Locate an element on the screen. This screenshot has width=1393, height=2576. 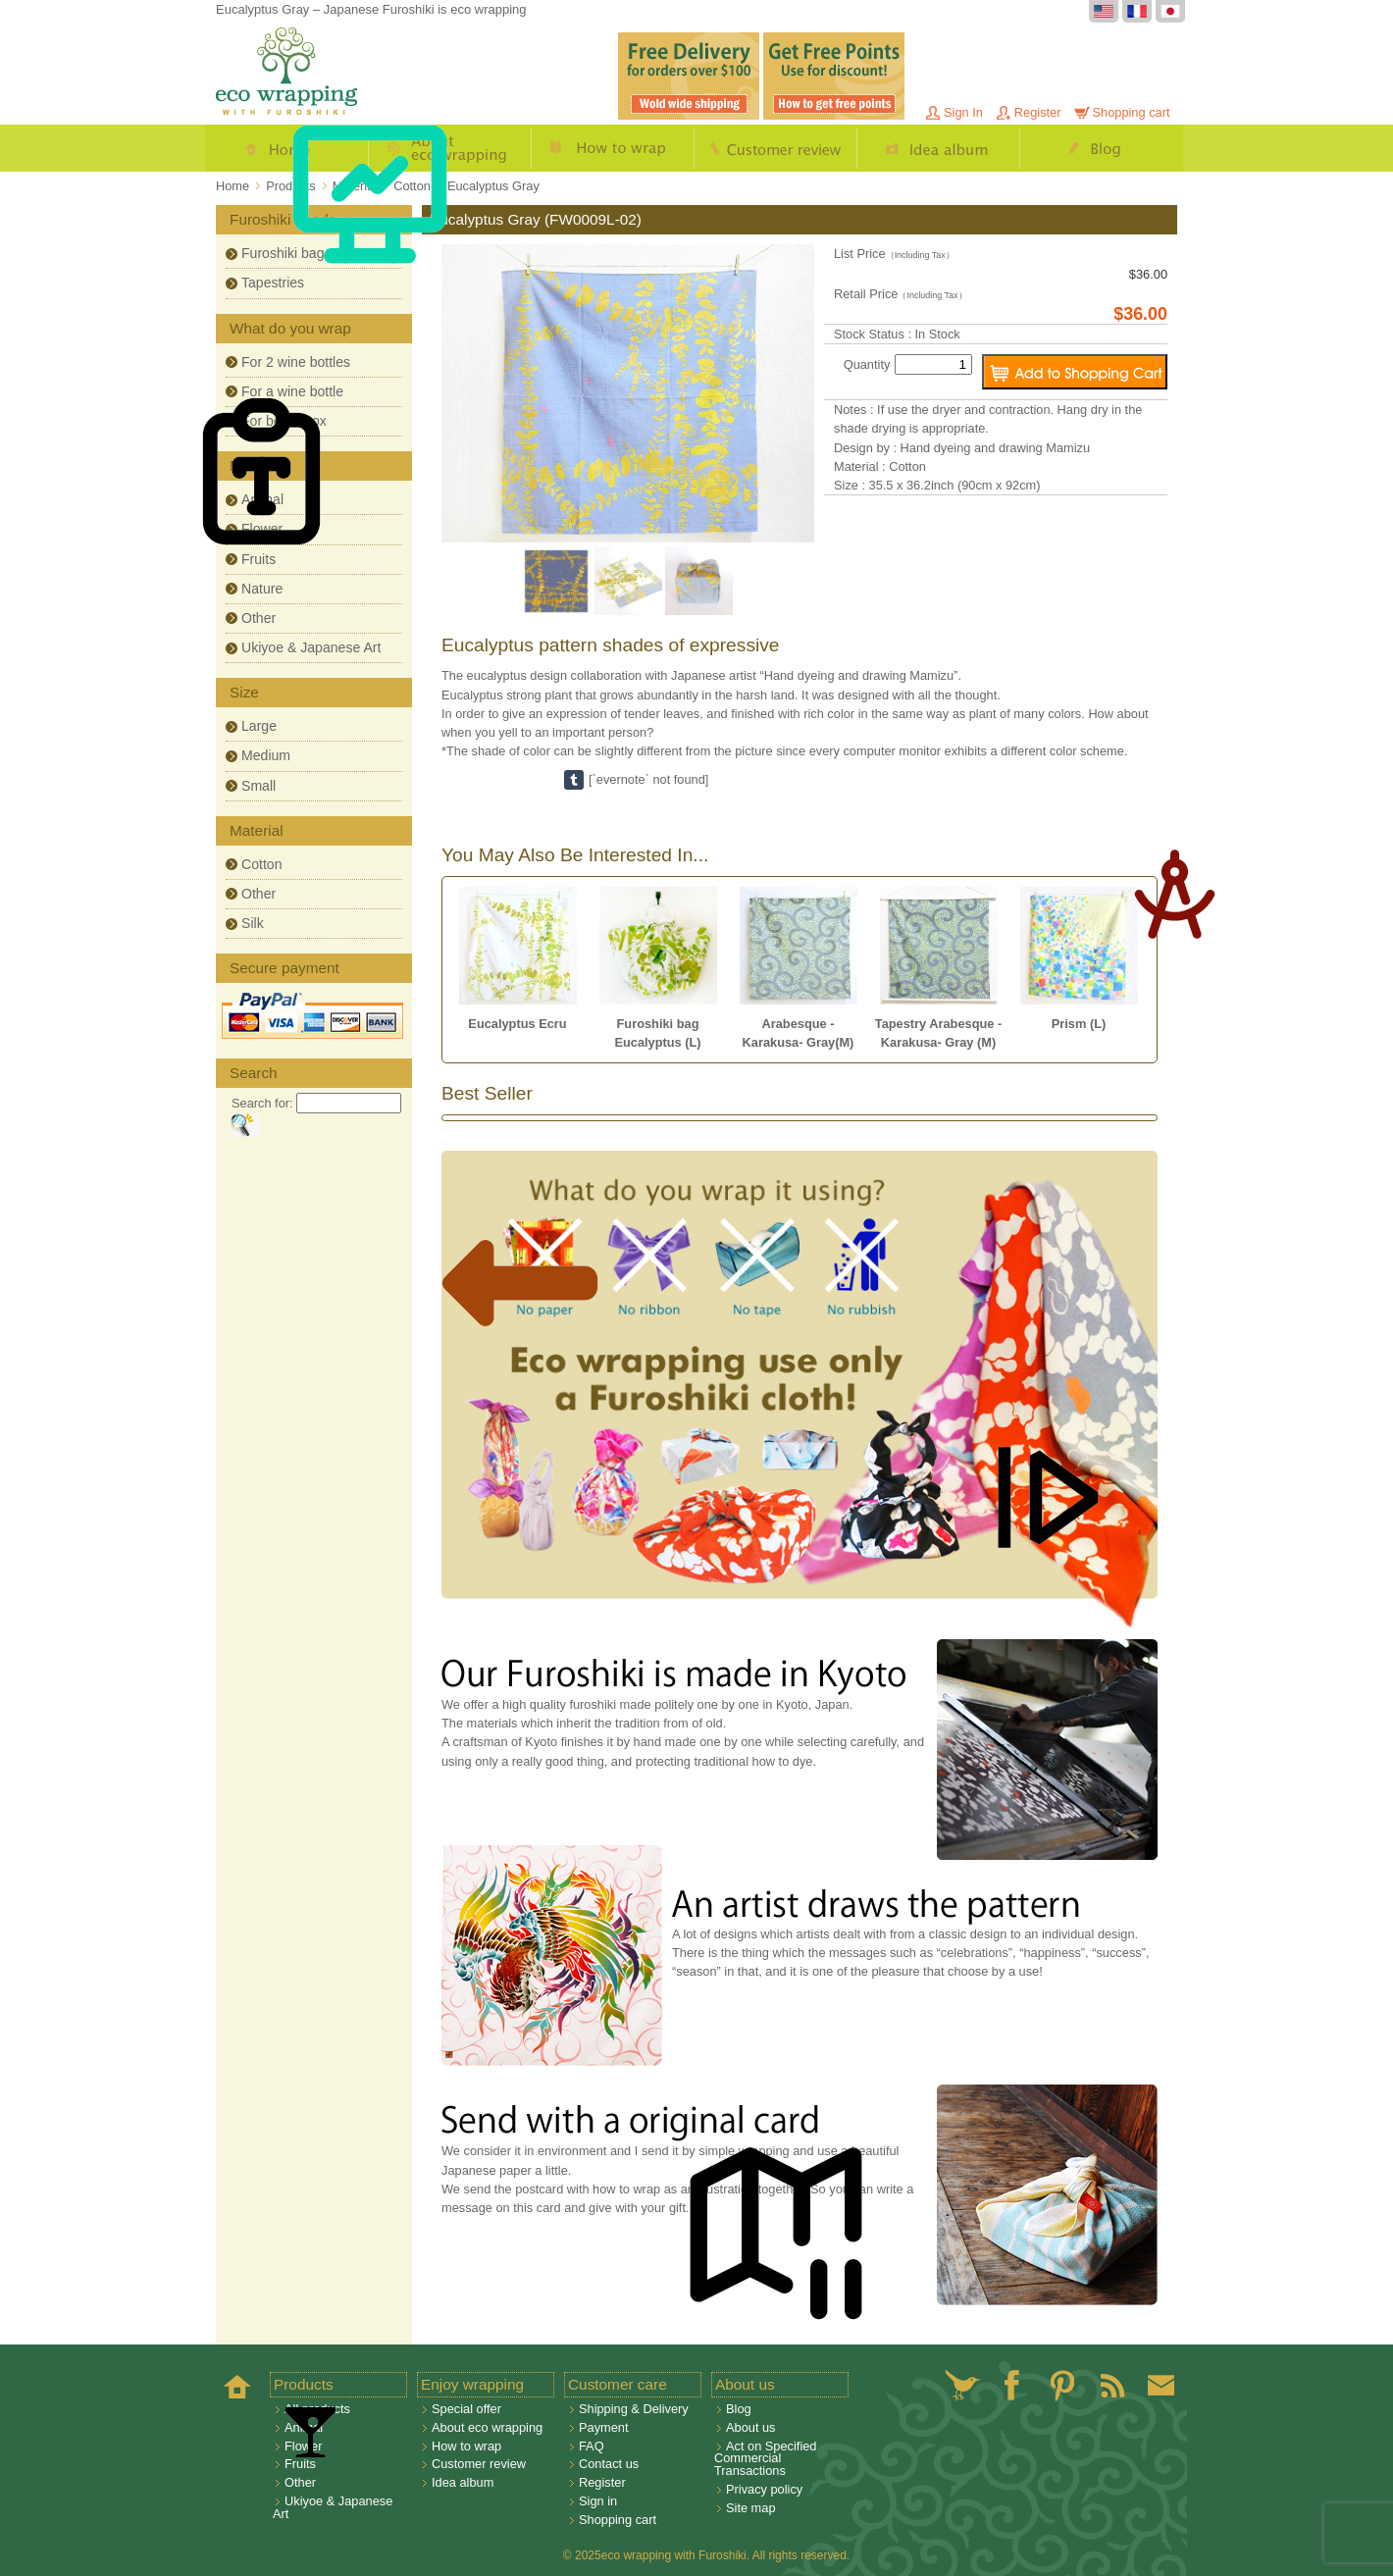
access text formatting options for clipboard content is located at coordinates (261, 471).